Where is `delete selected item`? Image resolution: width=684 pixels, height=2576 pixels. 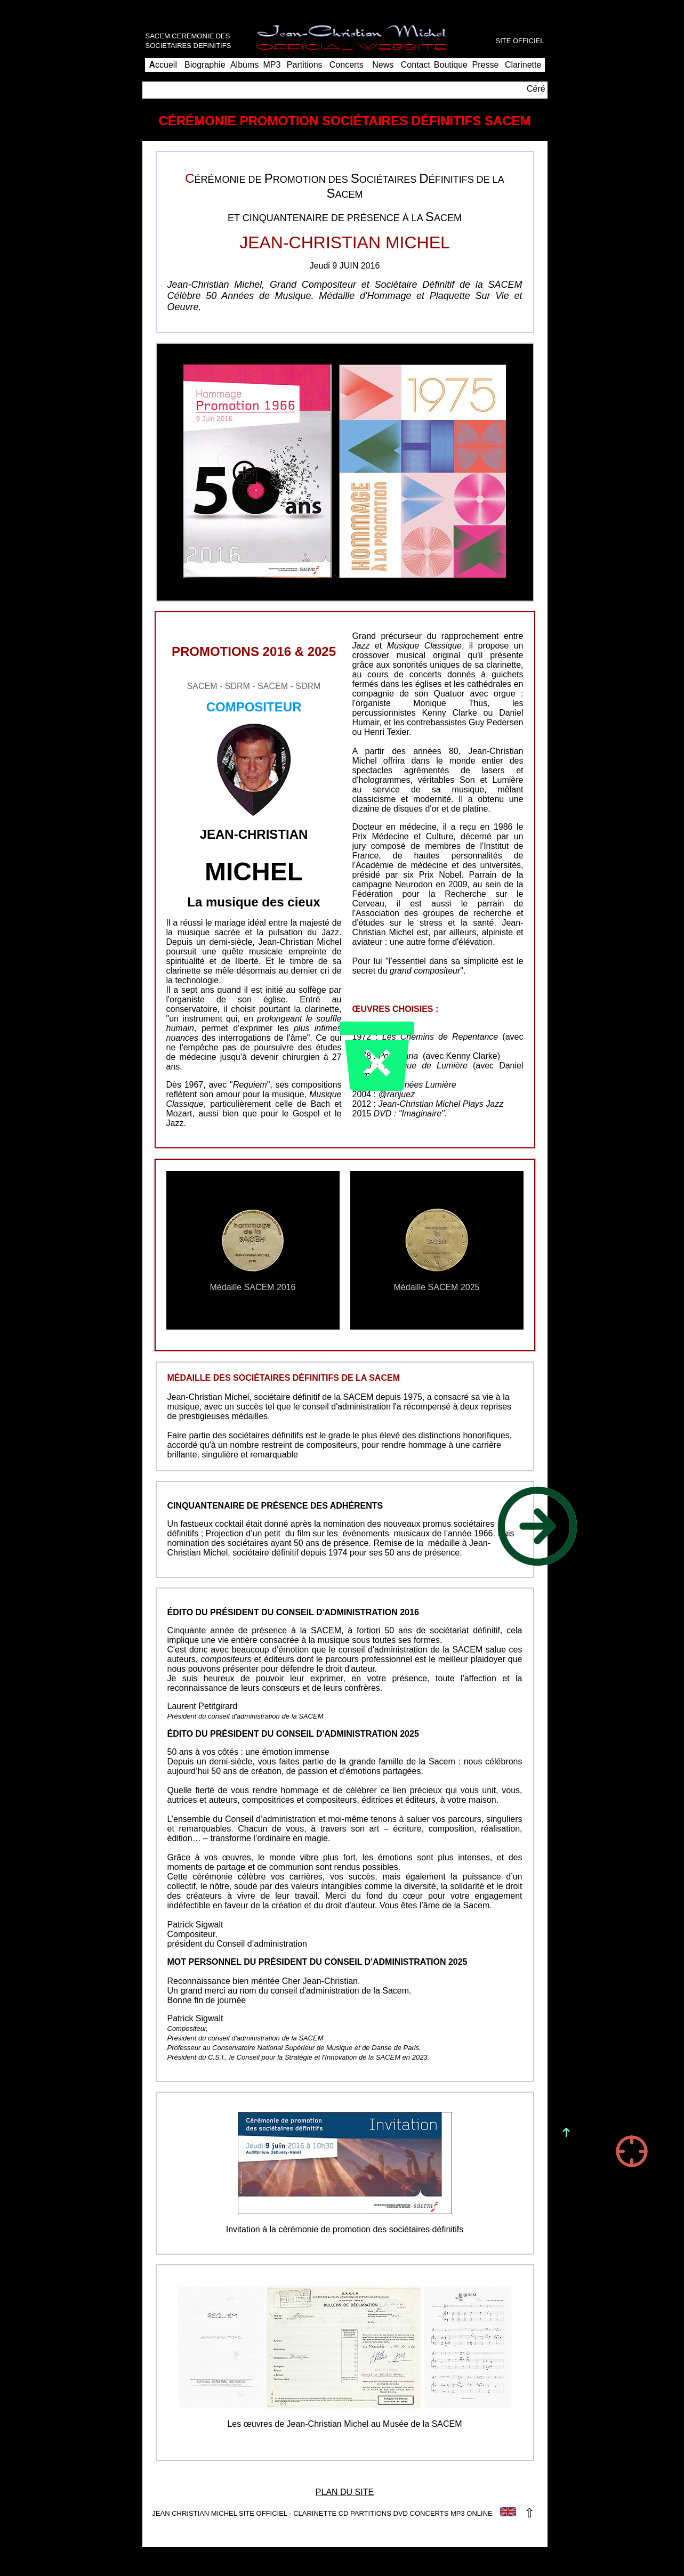 delete selected item is located at coordinates (377, 1056).